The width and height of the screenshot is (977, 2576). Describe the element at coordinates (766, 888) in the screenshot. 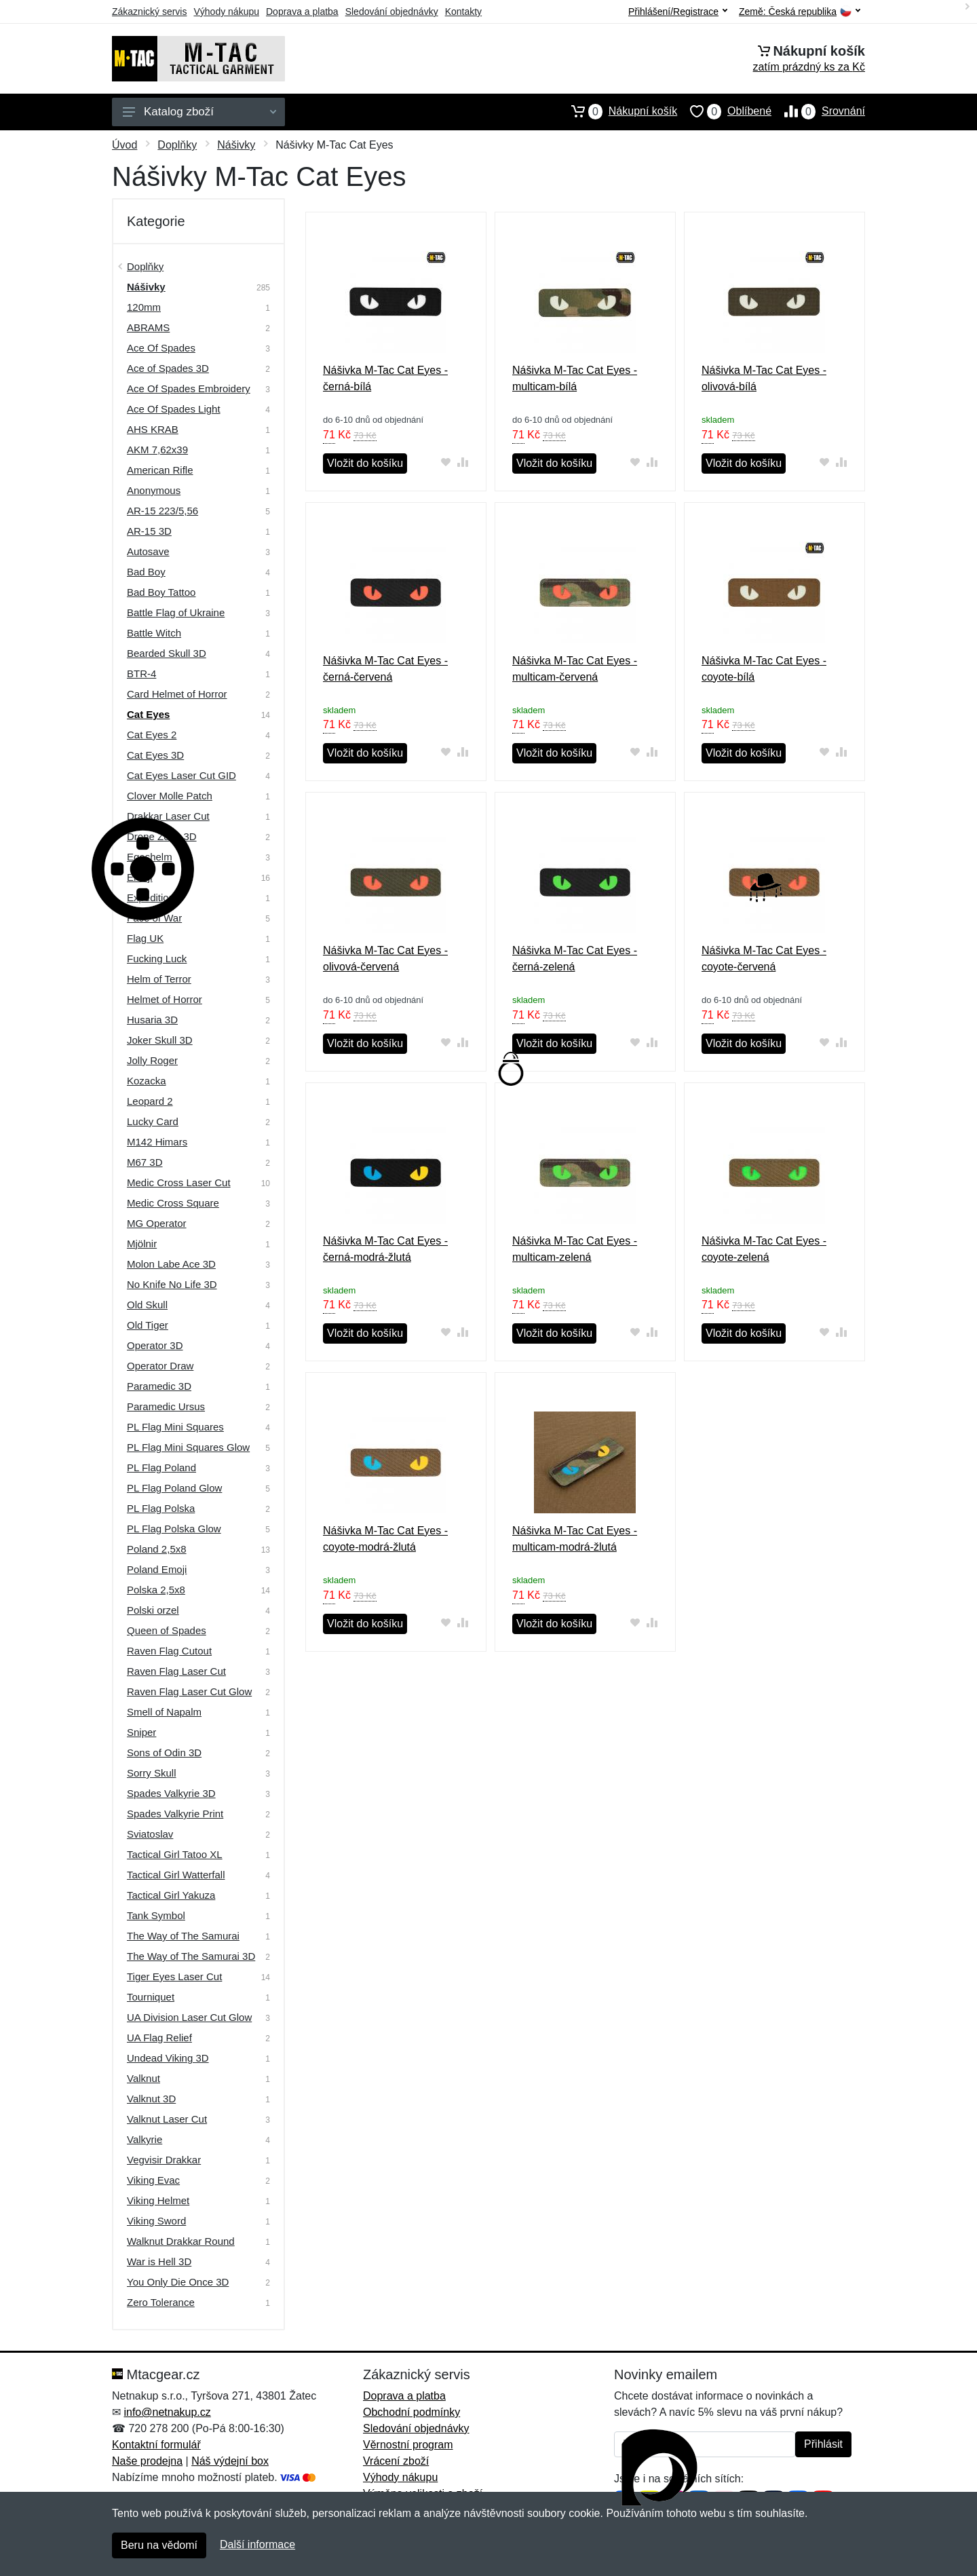

I see `select australian or outback themed character` at that location.